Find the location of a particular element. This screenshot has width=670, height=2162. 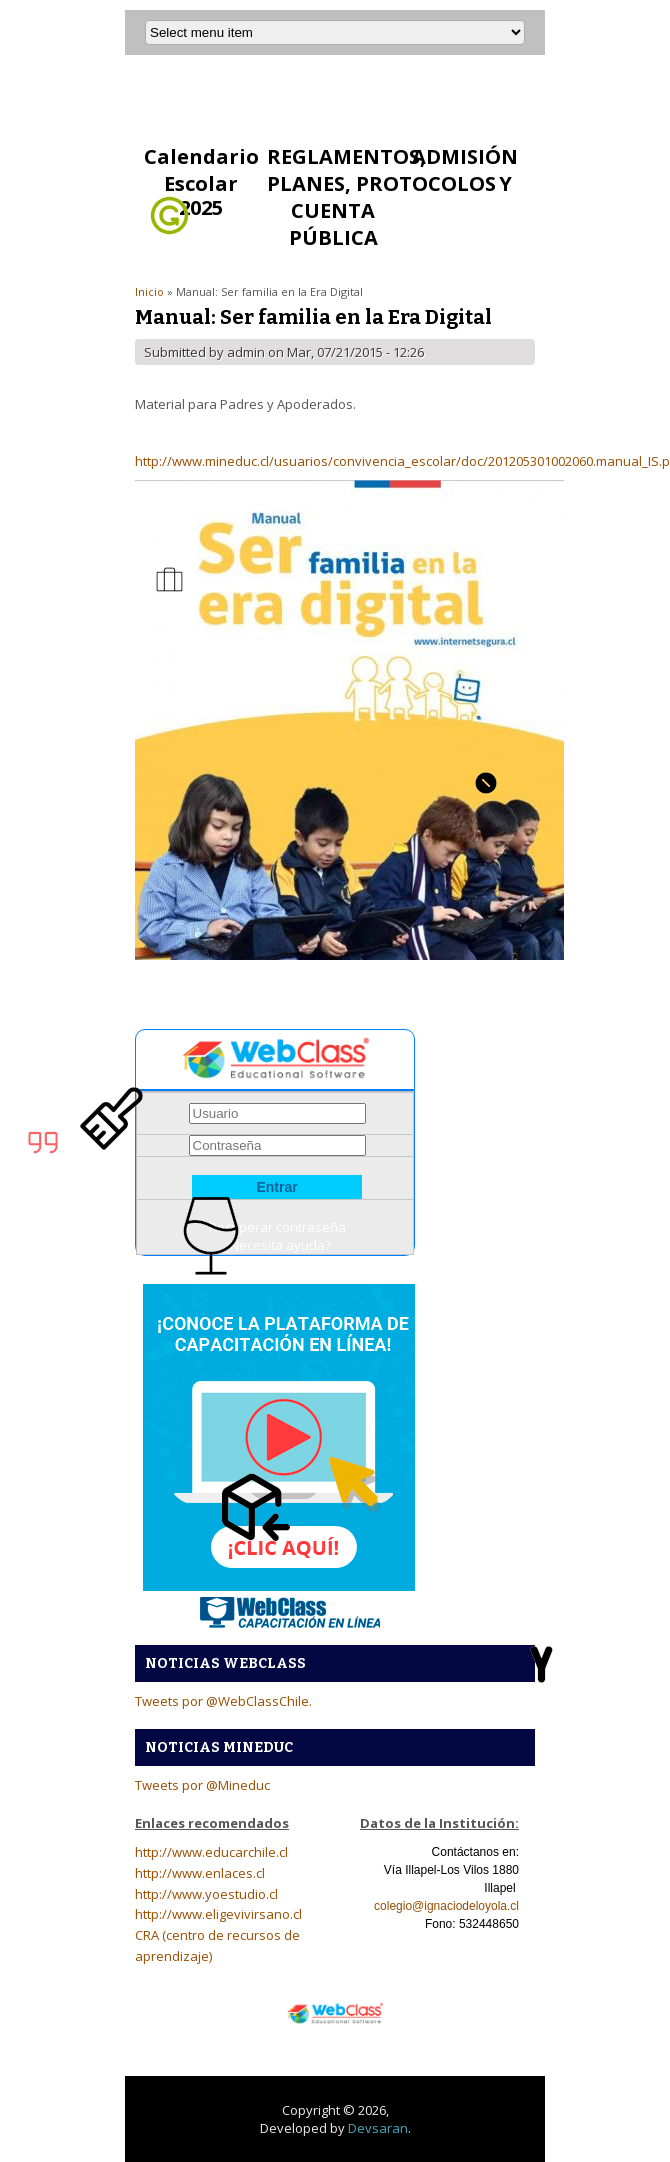

browse wine selection is located at coordinates (211, 1233).